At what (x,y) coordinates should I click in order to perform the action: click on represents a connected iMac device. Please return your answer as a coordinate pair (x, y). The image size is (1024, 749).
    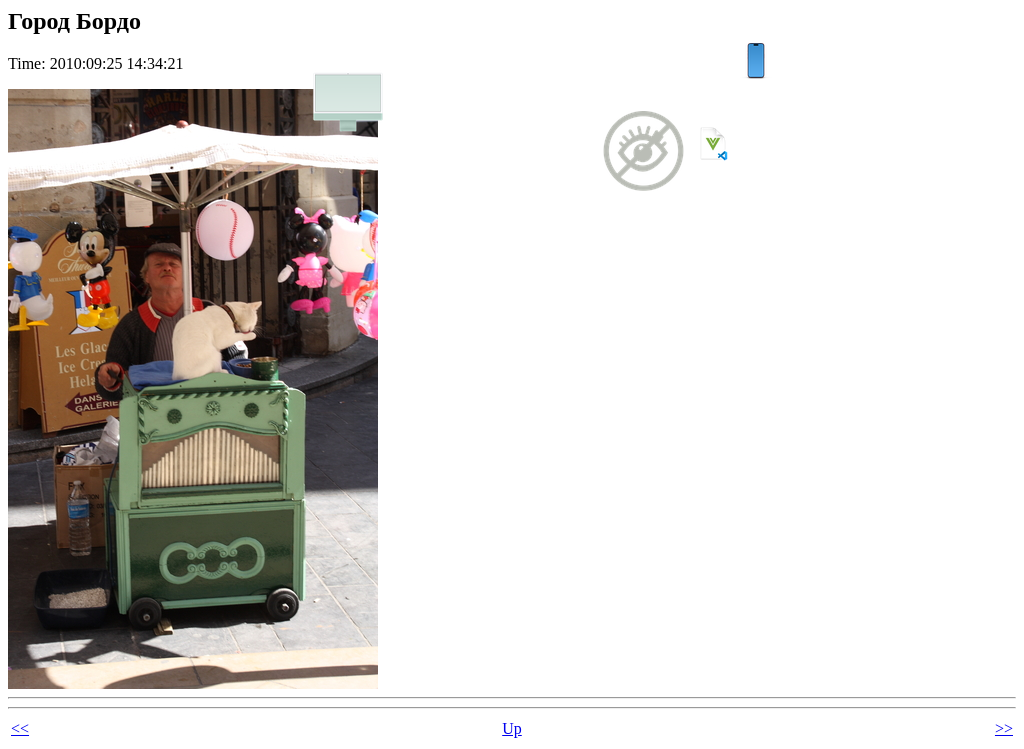
    Looking at the image, I should click on (348, 101).